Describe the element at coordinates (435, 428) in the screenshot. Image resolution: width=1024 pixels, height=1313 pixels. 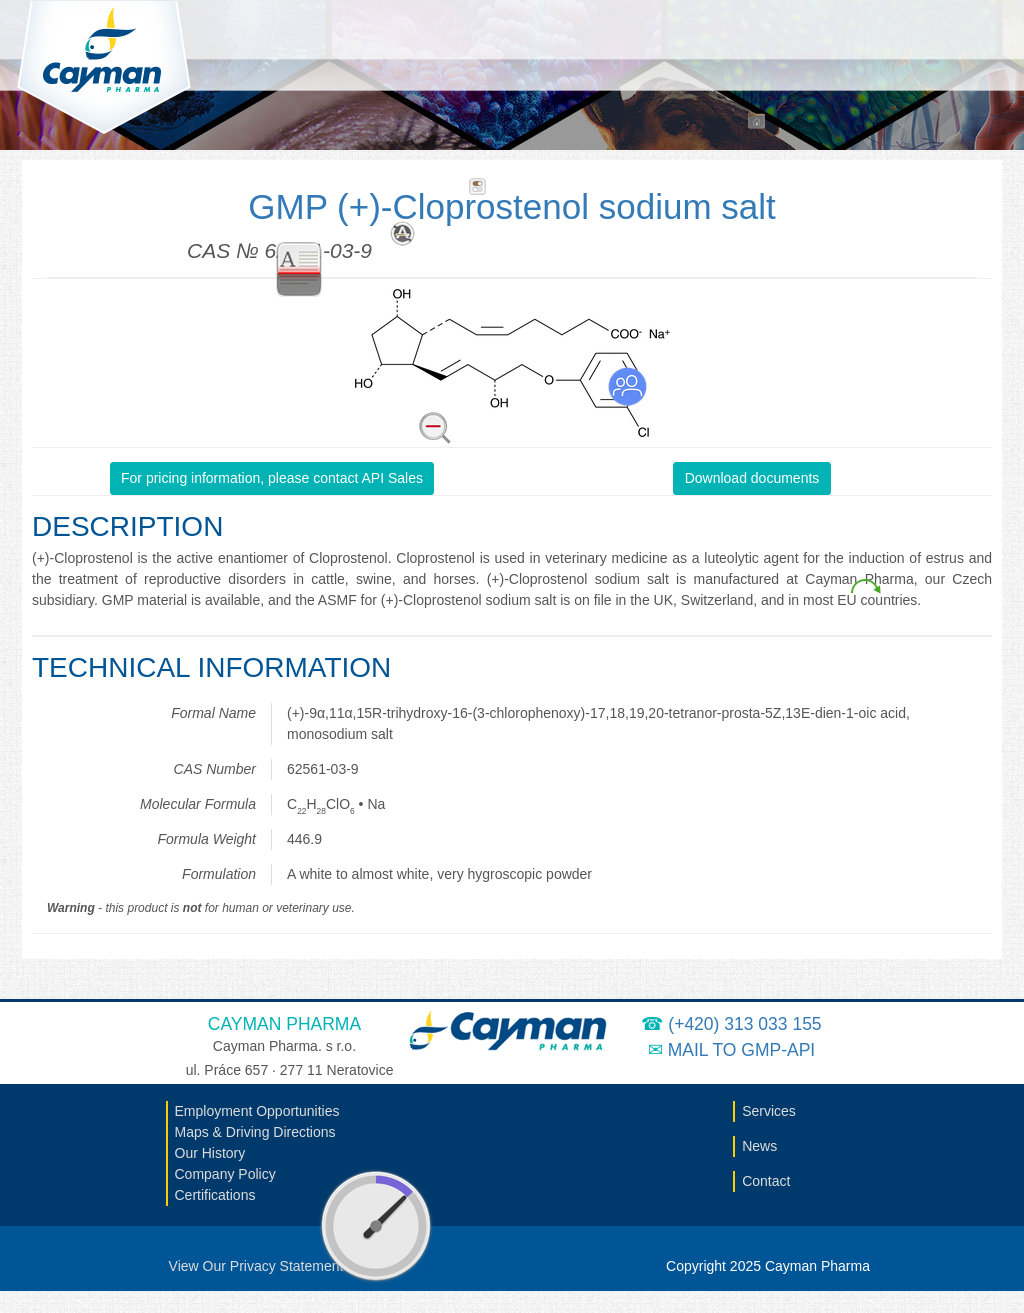
I see `zoom out of the current view` at that location.